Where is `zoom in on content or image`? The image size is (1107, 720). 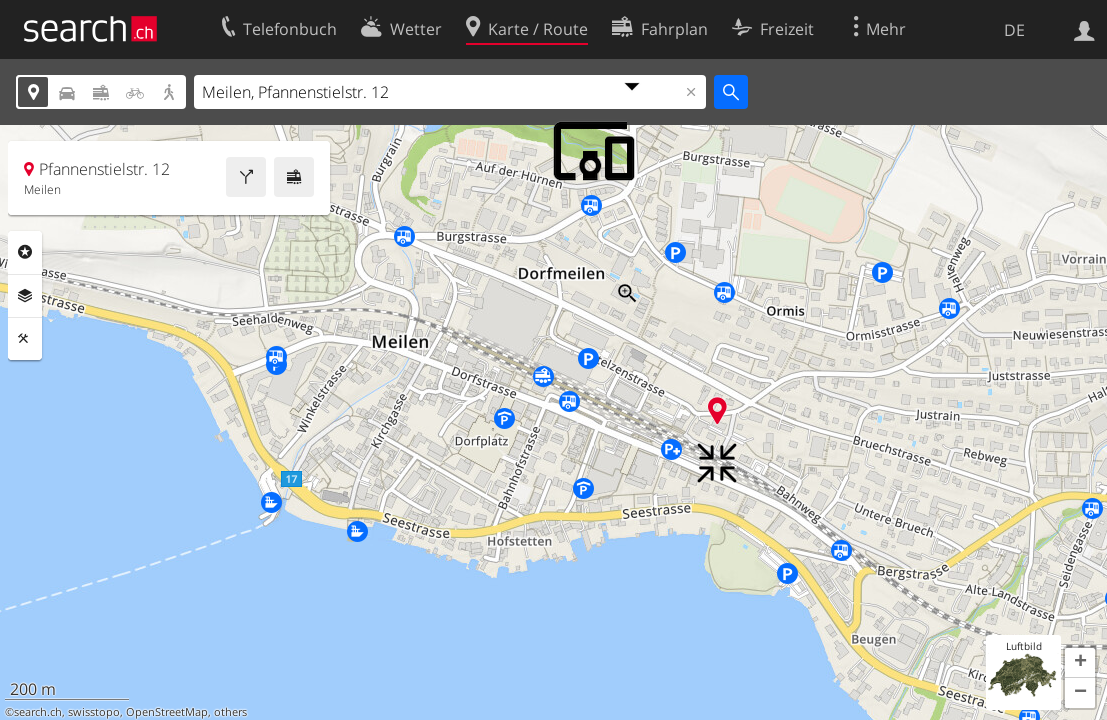
zoom in on content or image is located at coordinates (627, 293).